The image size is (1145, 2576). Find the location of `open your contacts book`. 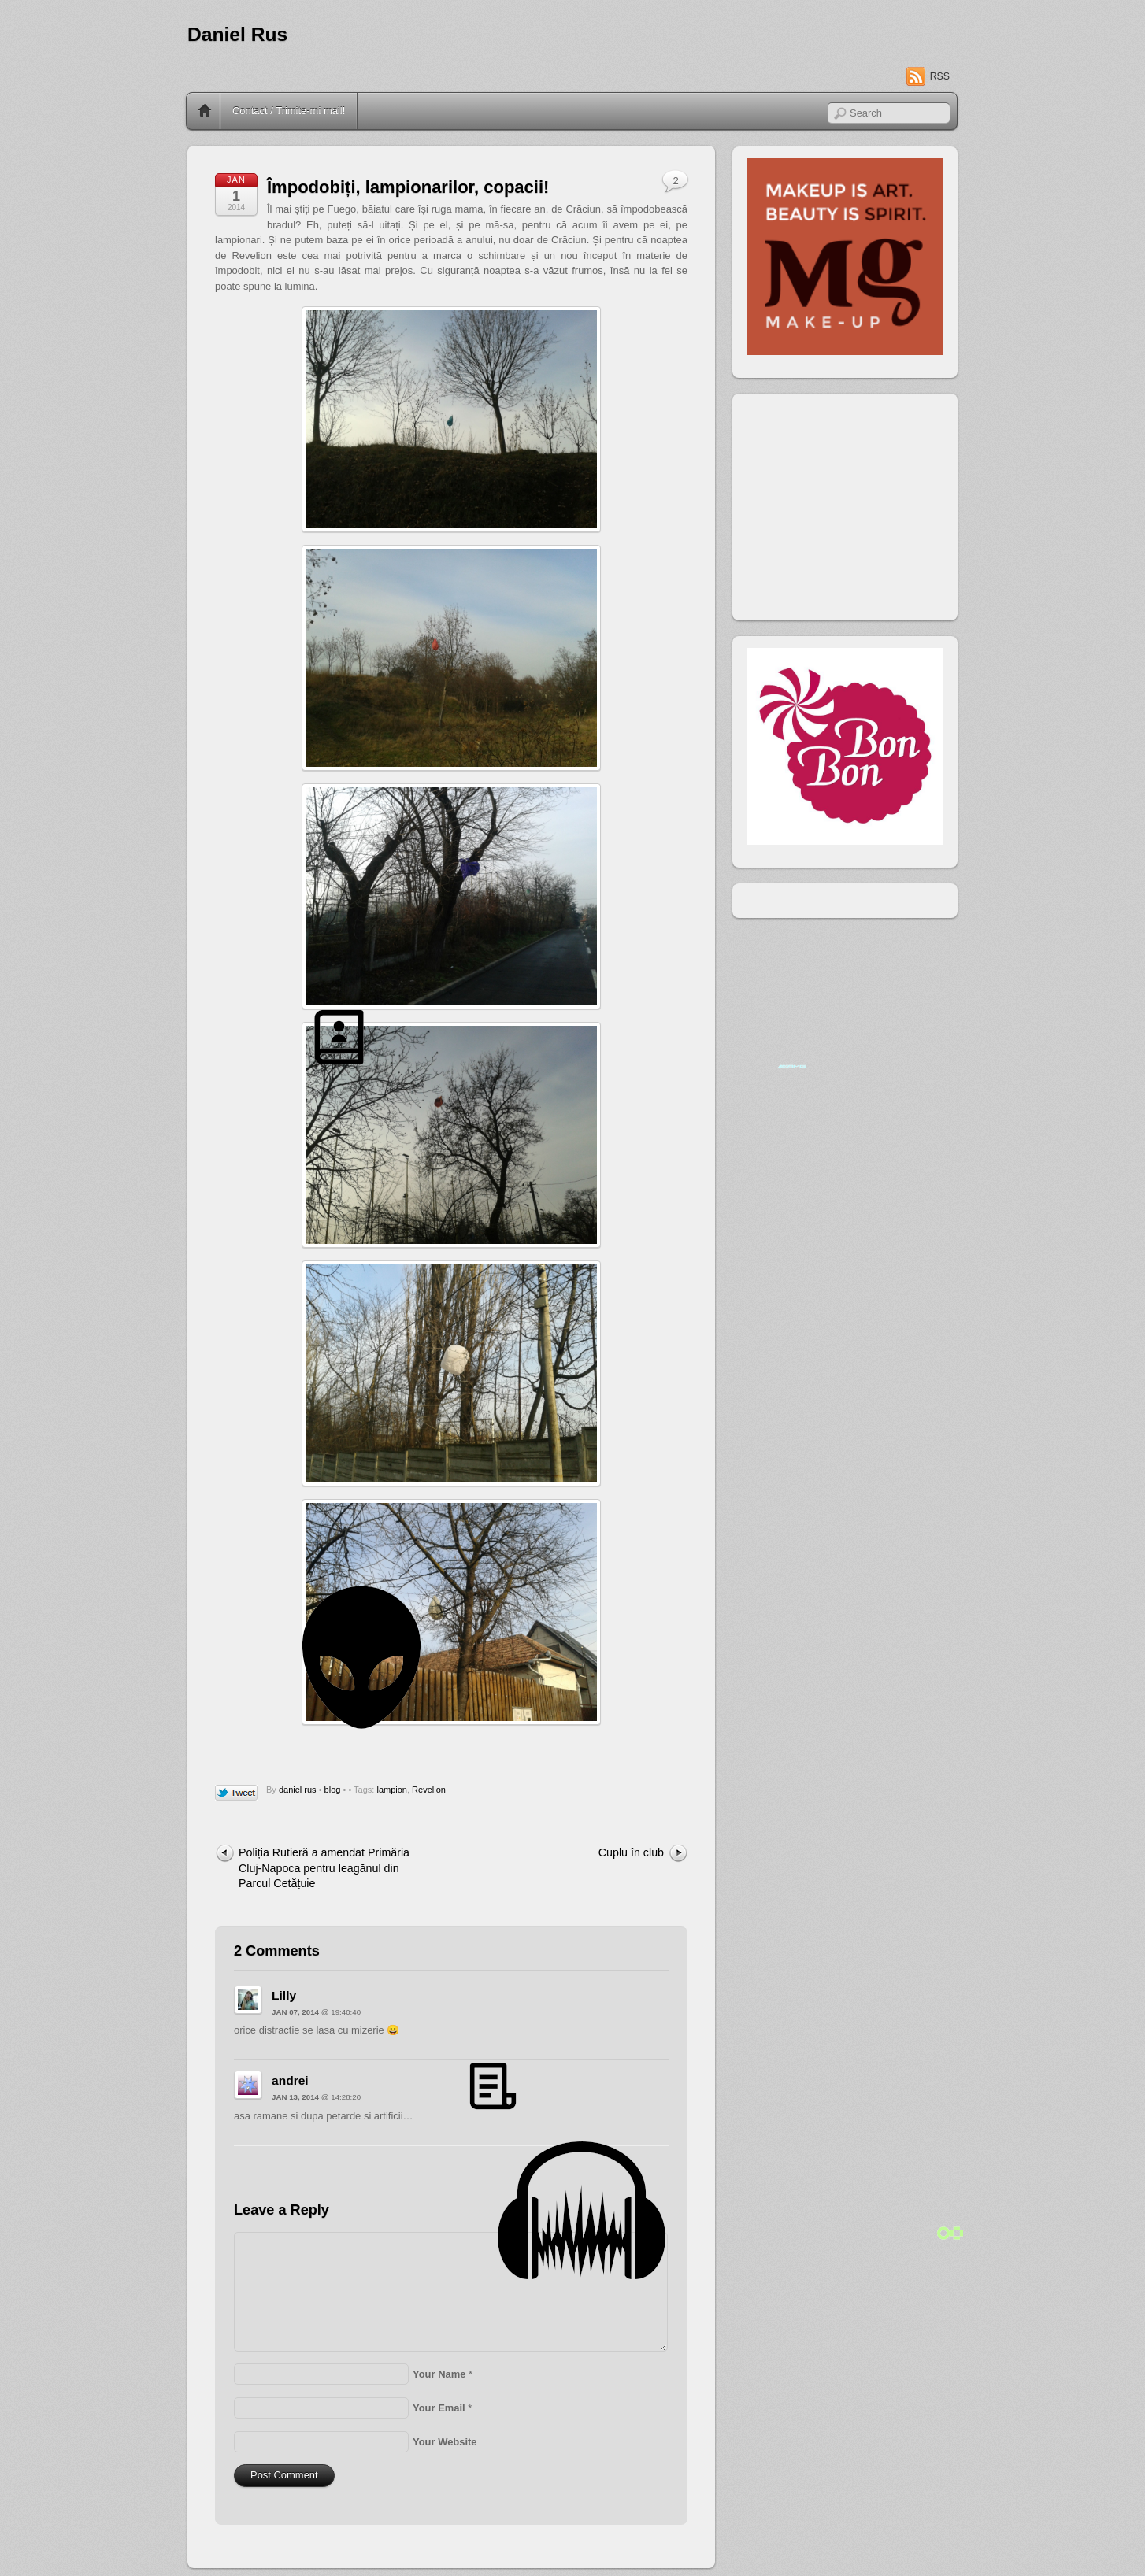

open your contacts book is located at coordinates (339, 1037).